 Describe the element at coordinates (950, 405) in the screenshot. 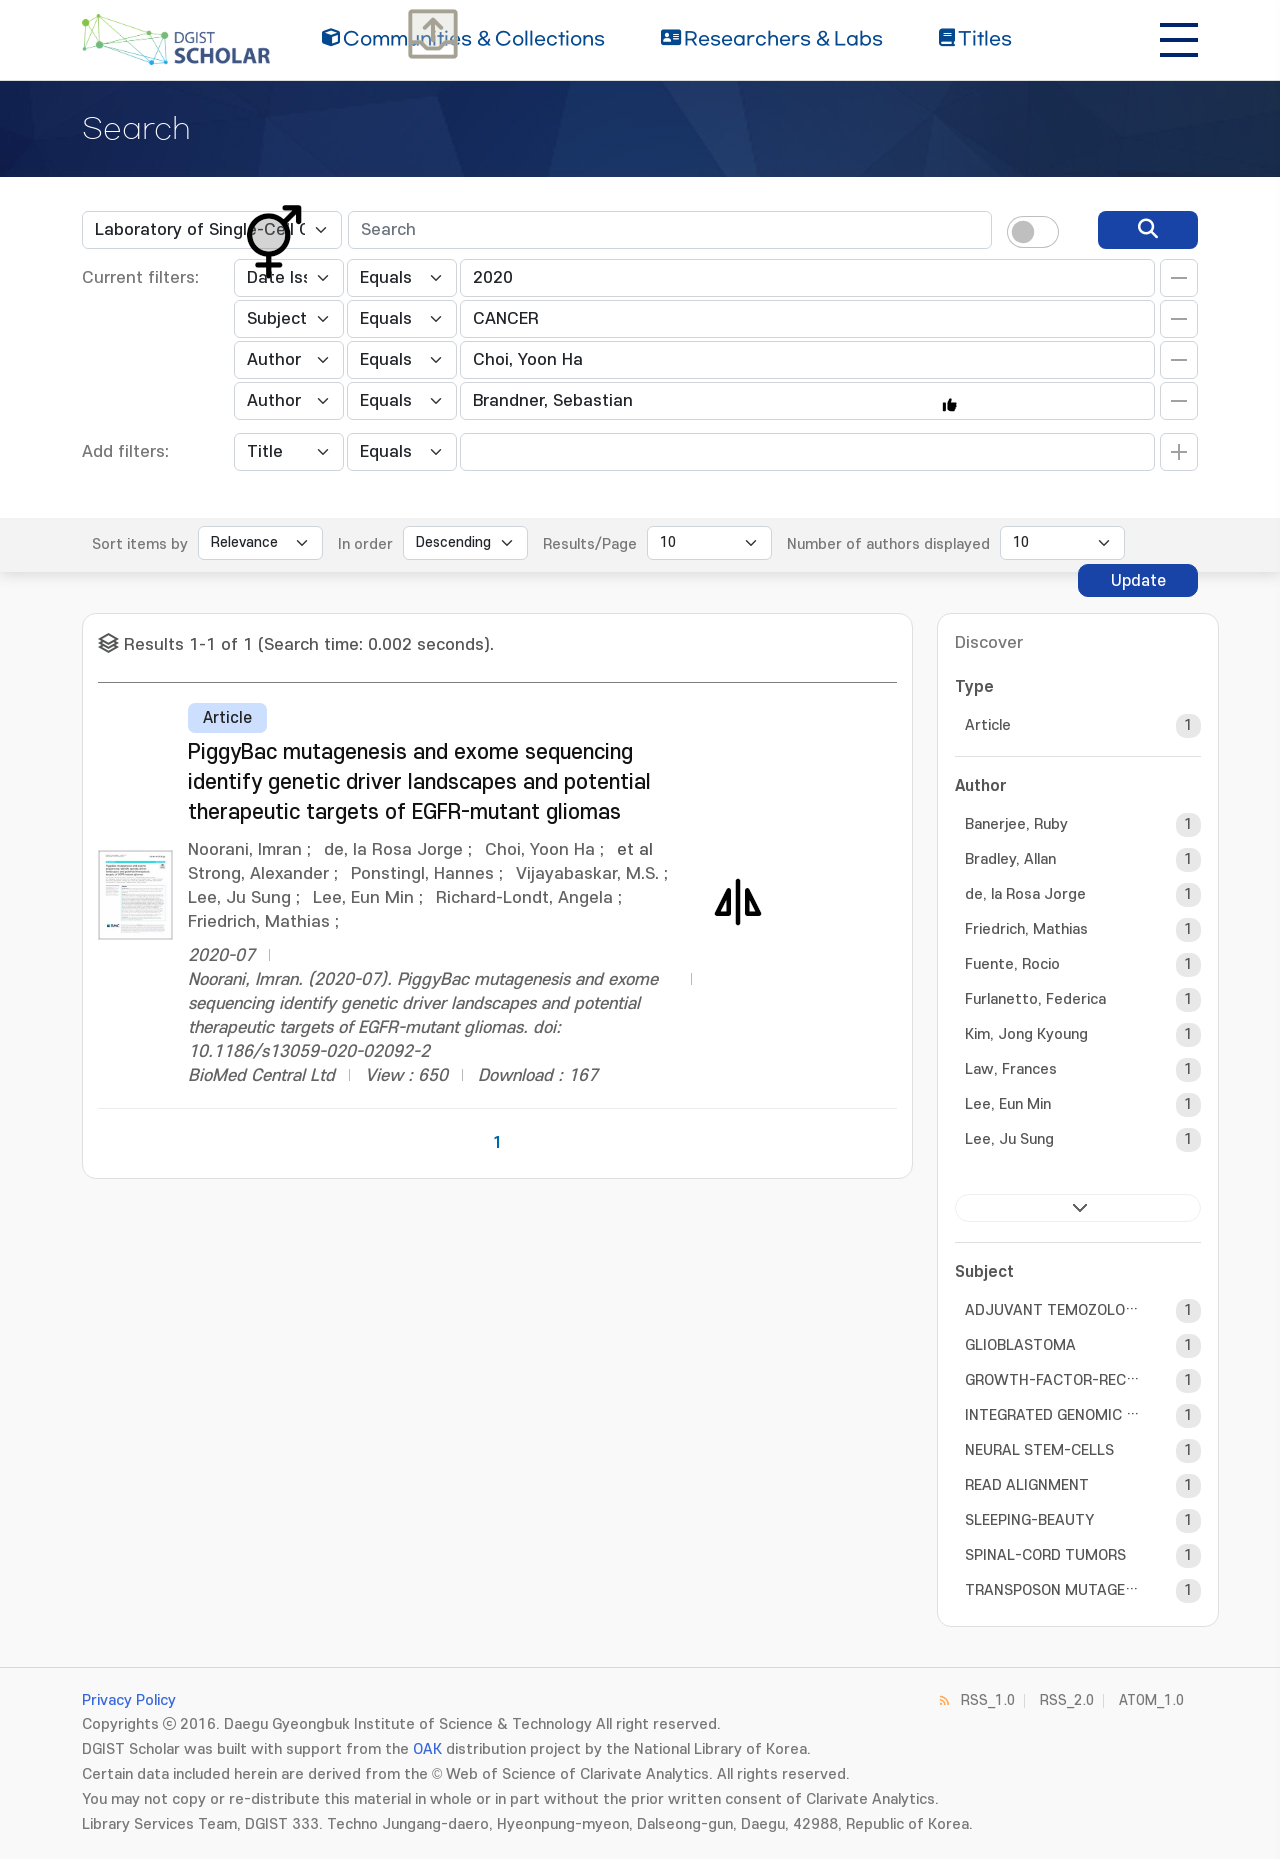

I see `like or upvote content` at that location.